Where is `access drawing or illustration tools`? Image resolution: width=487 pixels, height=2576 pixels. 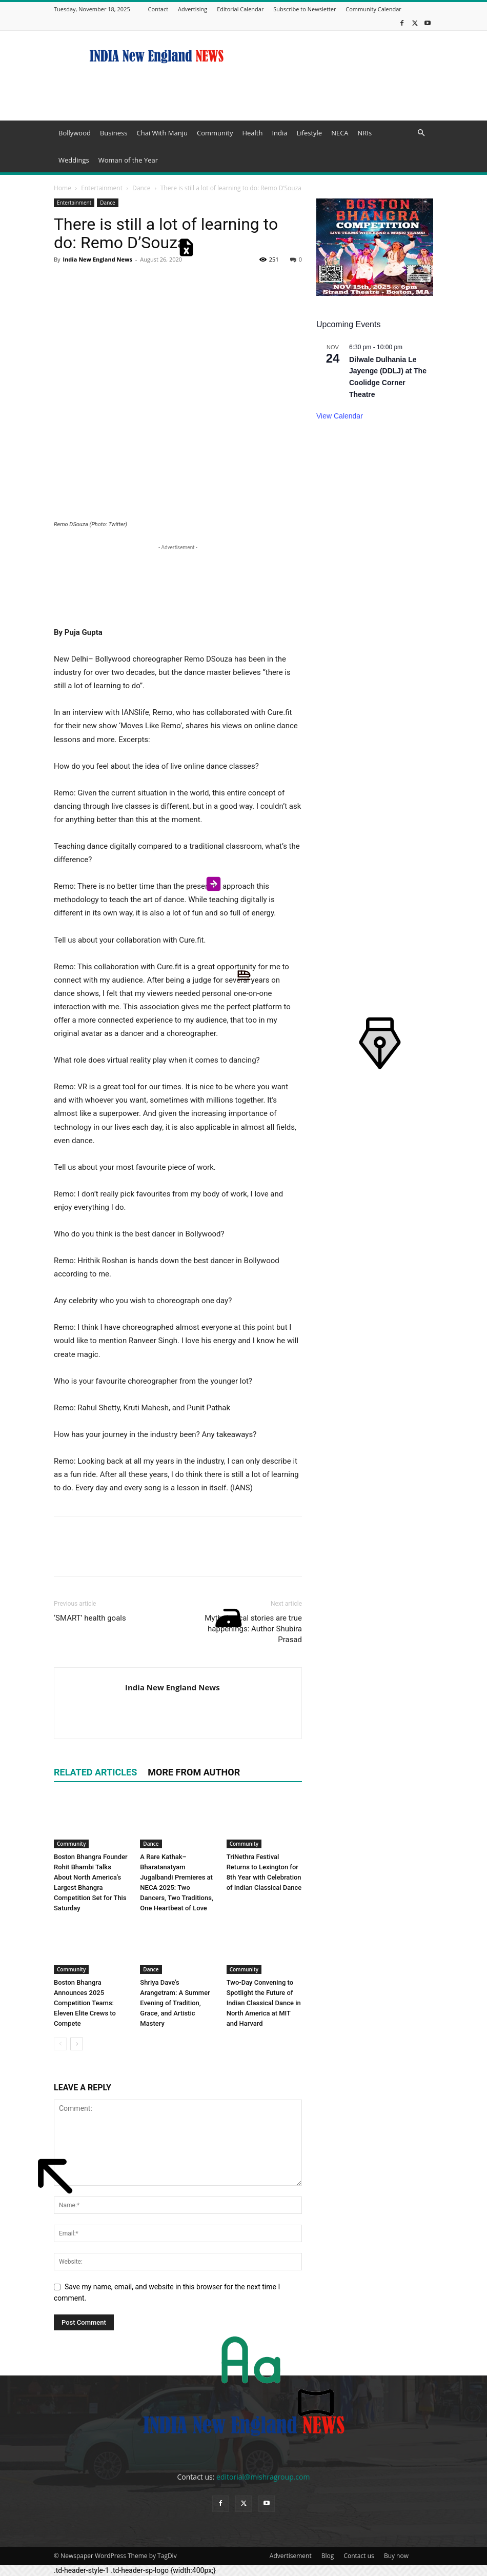
access drawing or illustration tools is located at coordinates (380, 1042).